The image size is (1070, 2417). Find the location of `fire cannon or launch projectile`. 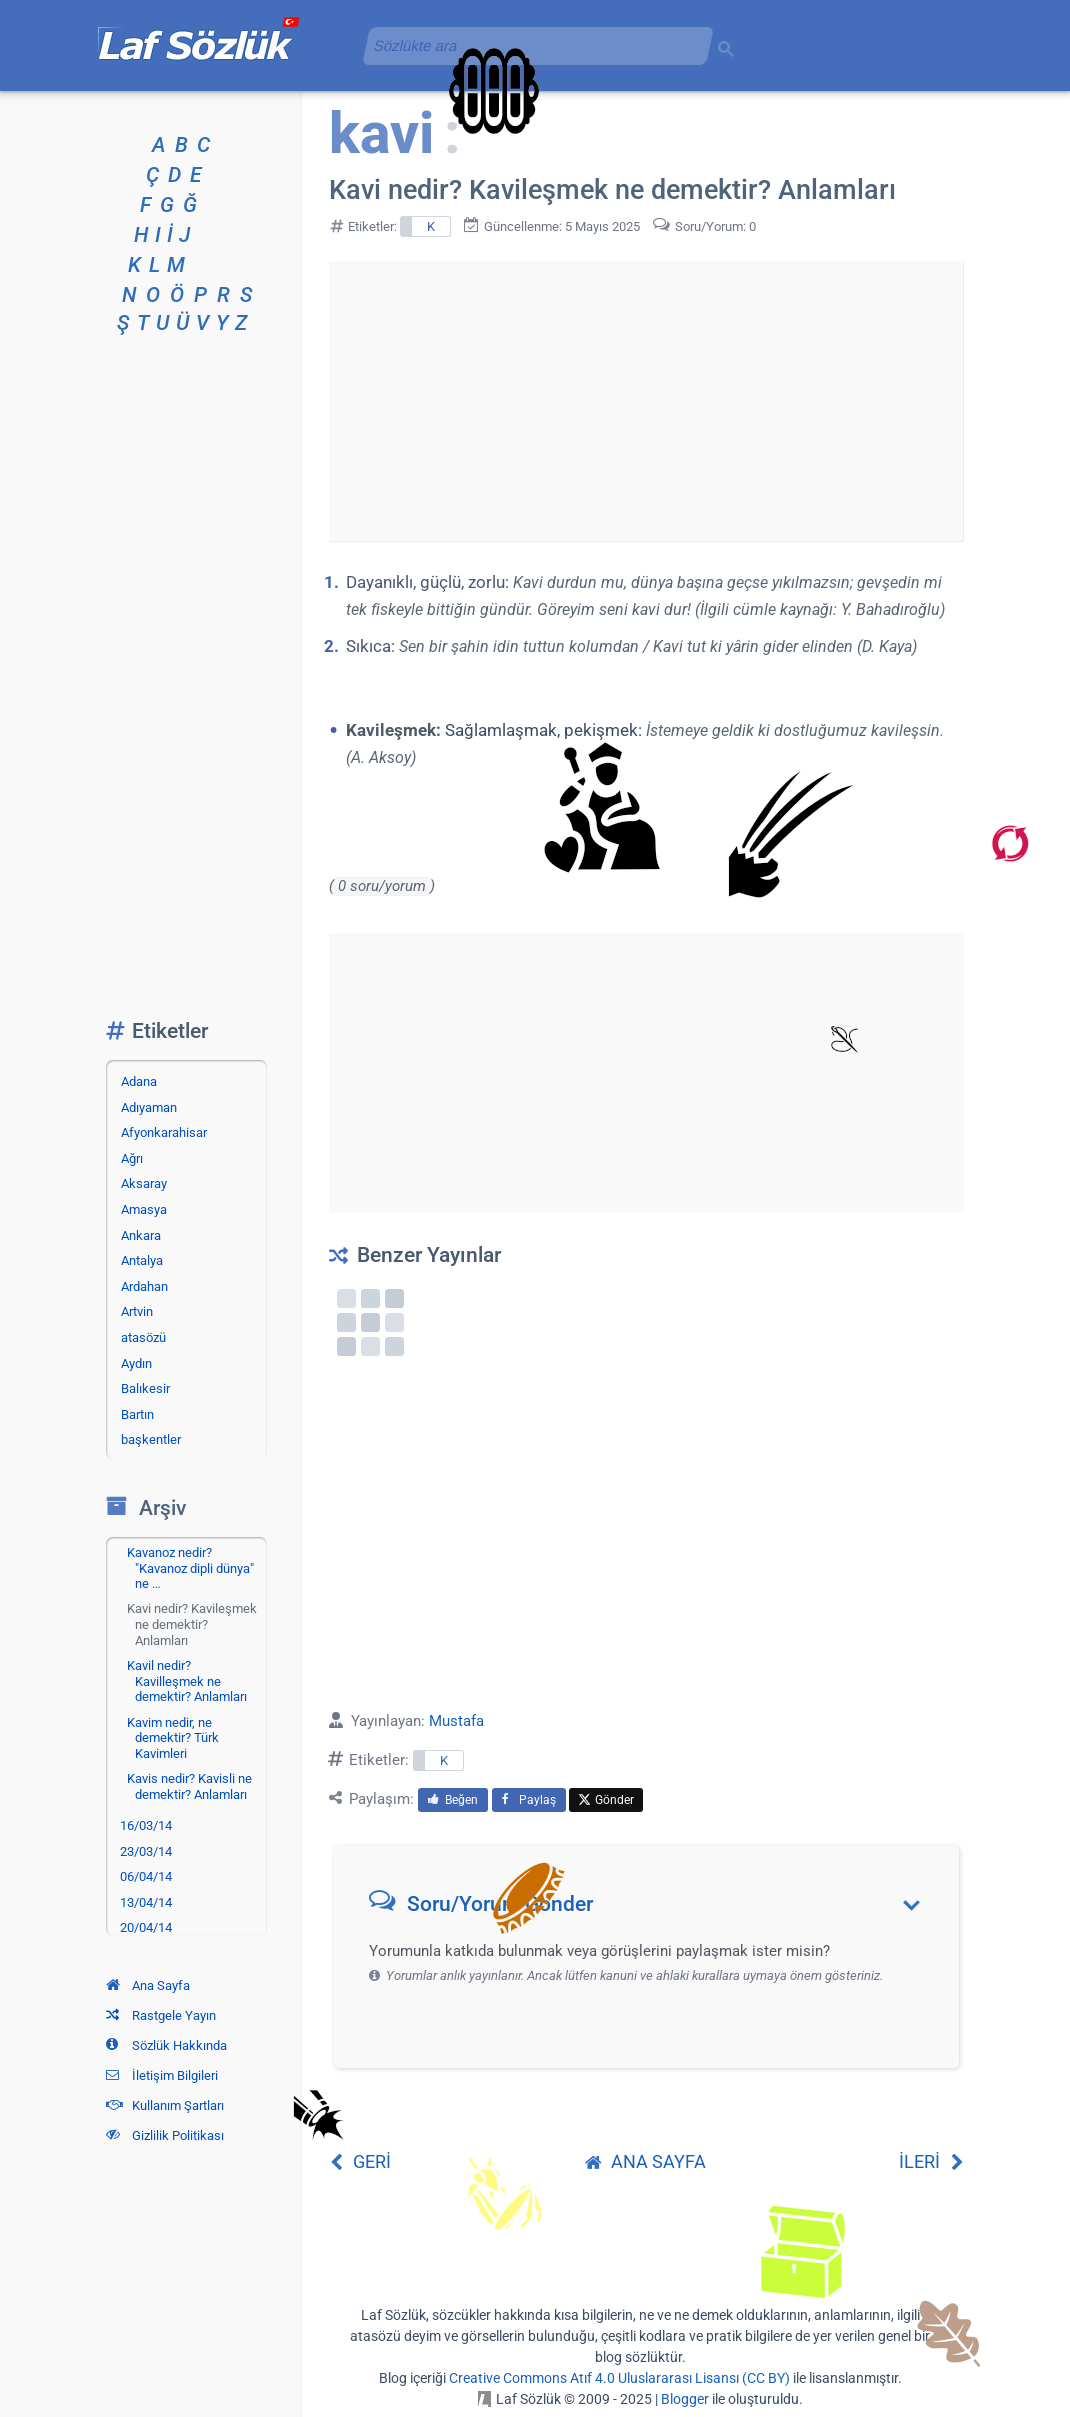

fire cannon or launch projectile is located at coordinates (318, 2115).